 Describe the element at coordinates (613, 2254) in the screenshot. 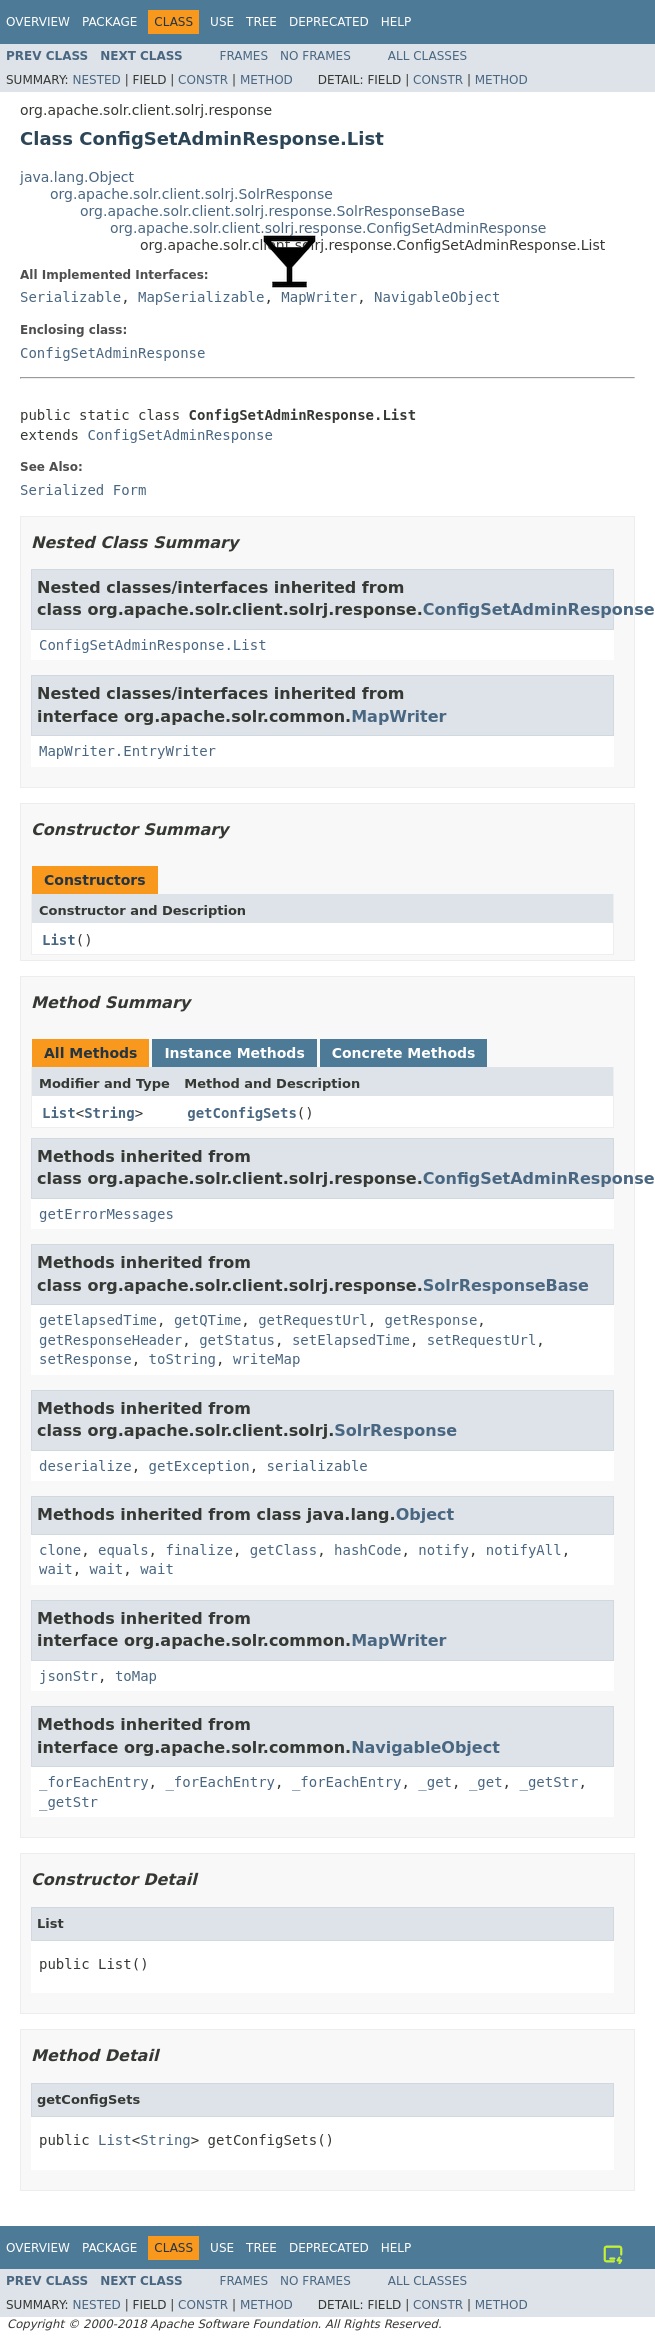

I see `tablet charging in landscape mode` at that location.